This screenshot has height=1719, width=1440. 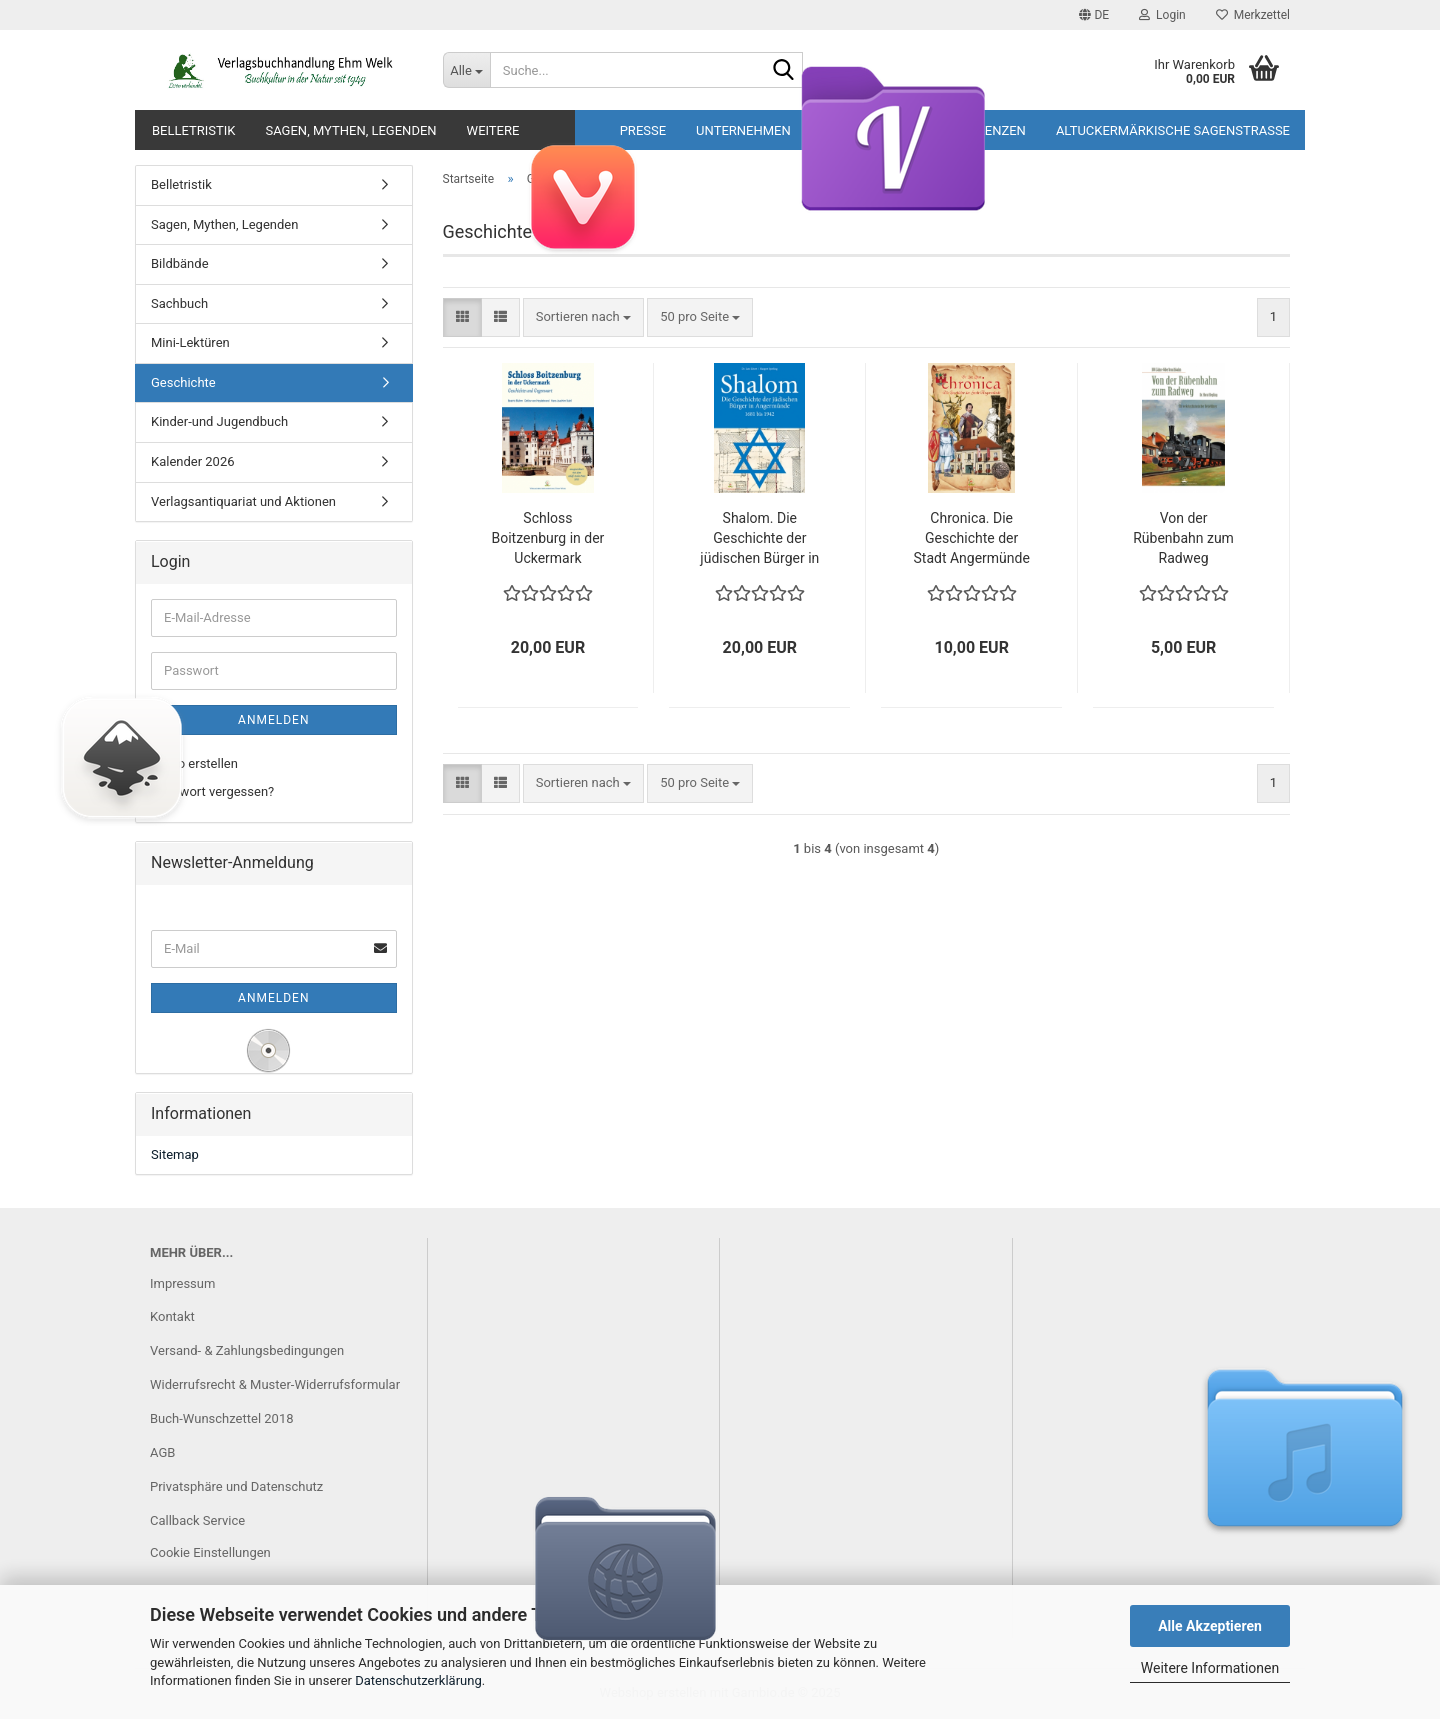 I want to click on indicates a DVD-RAM disc device, so click(x=268, y=1050).